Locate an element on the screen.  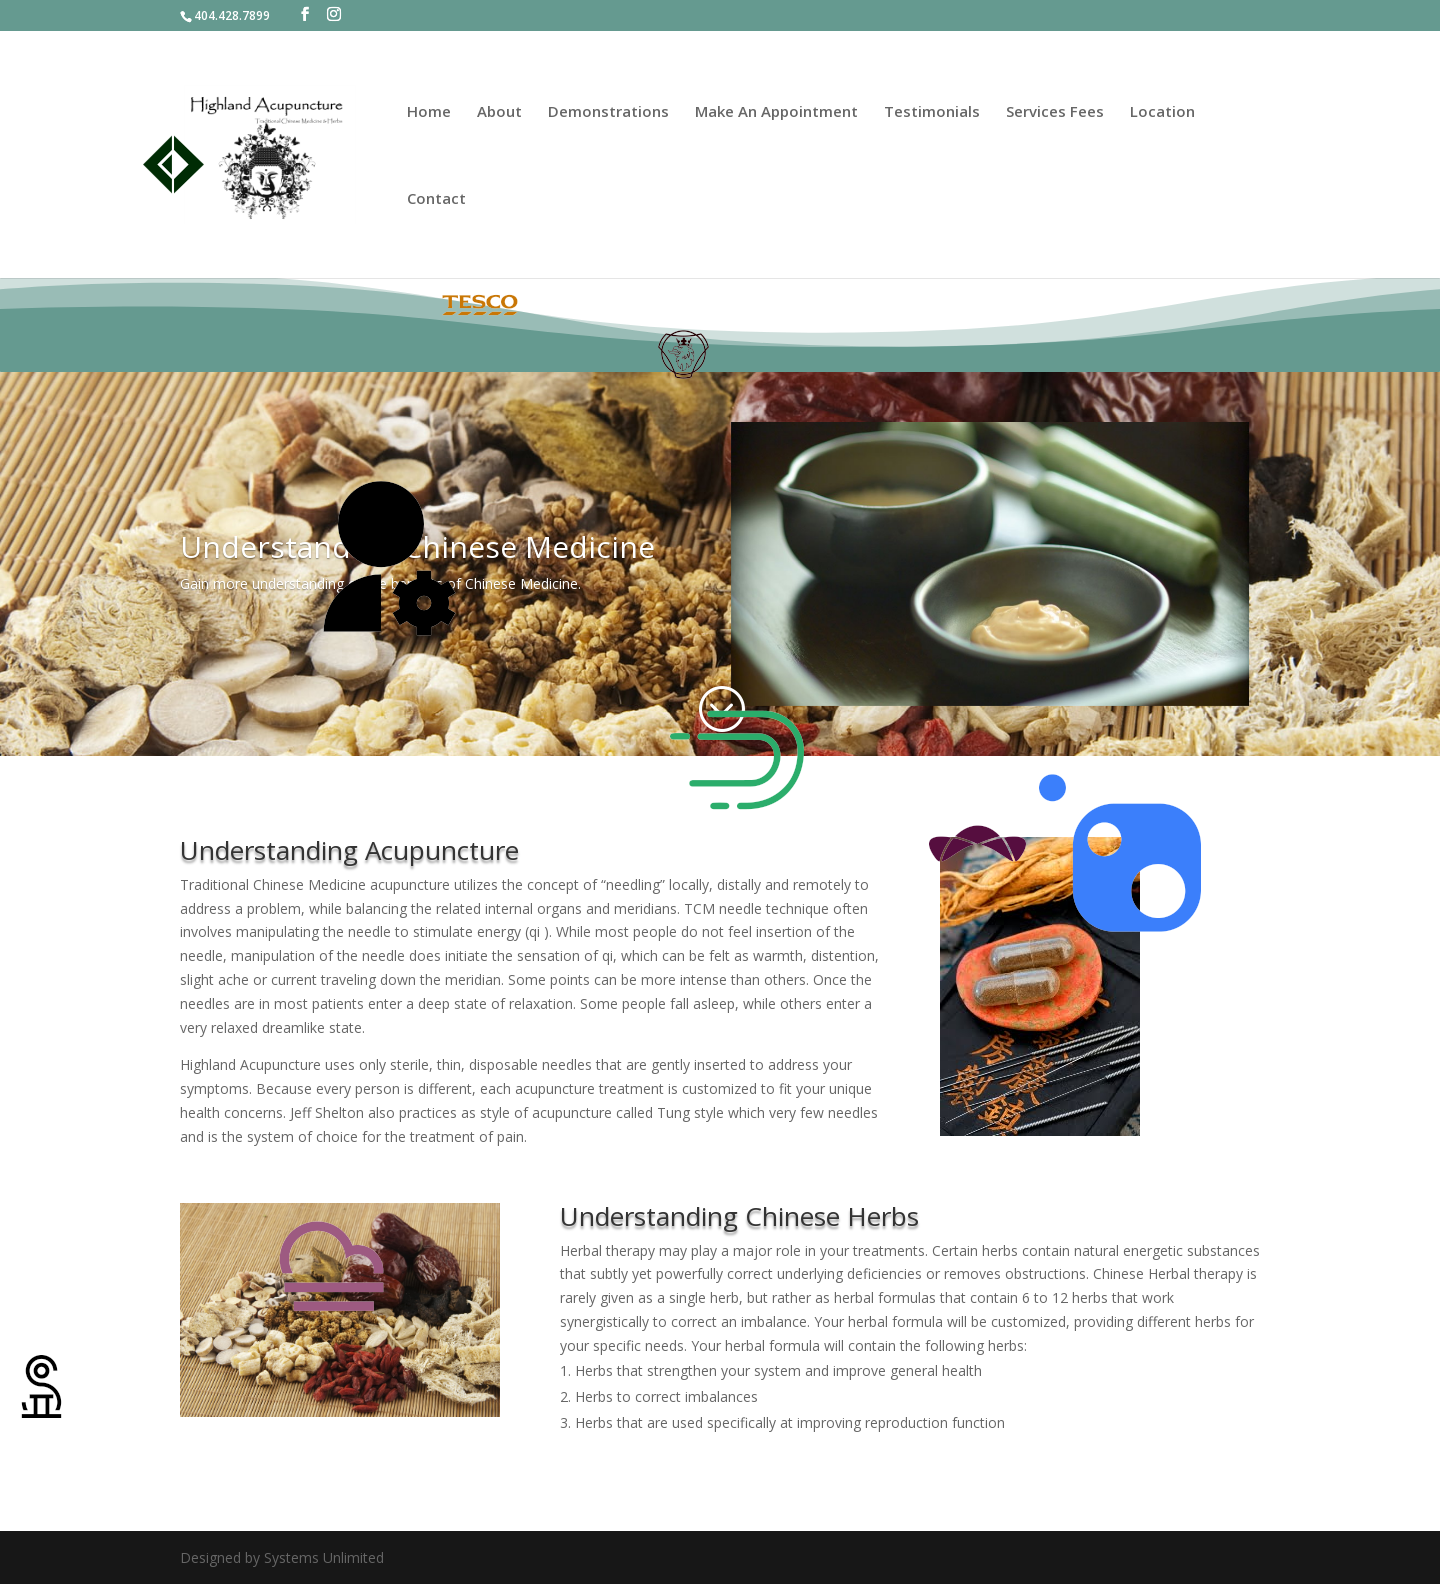
indicates foggy weather conditions is located at coordinates (331, 1268).